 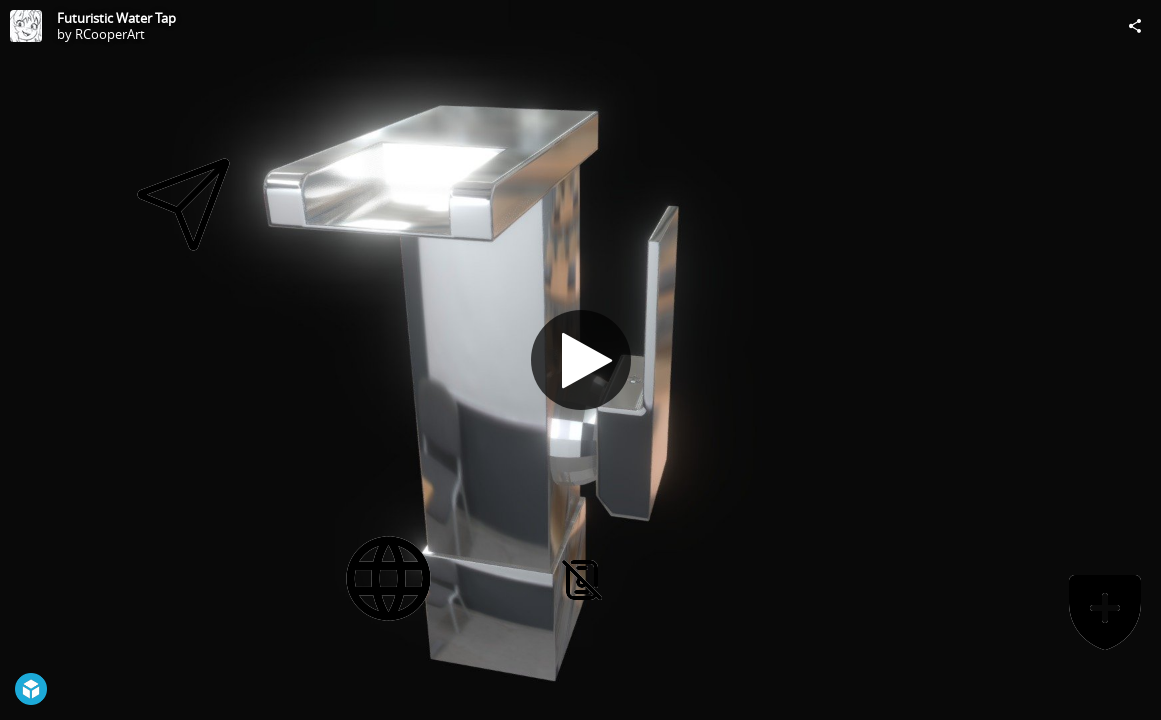 I want to click on send a message, so click(x=183, y=204).